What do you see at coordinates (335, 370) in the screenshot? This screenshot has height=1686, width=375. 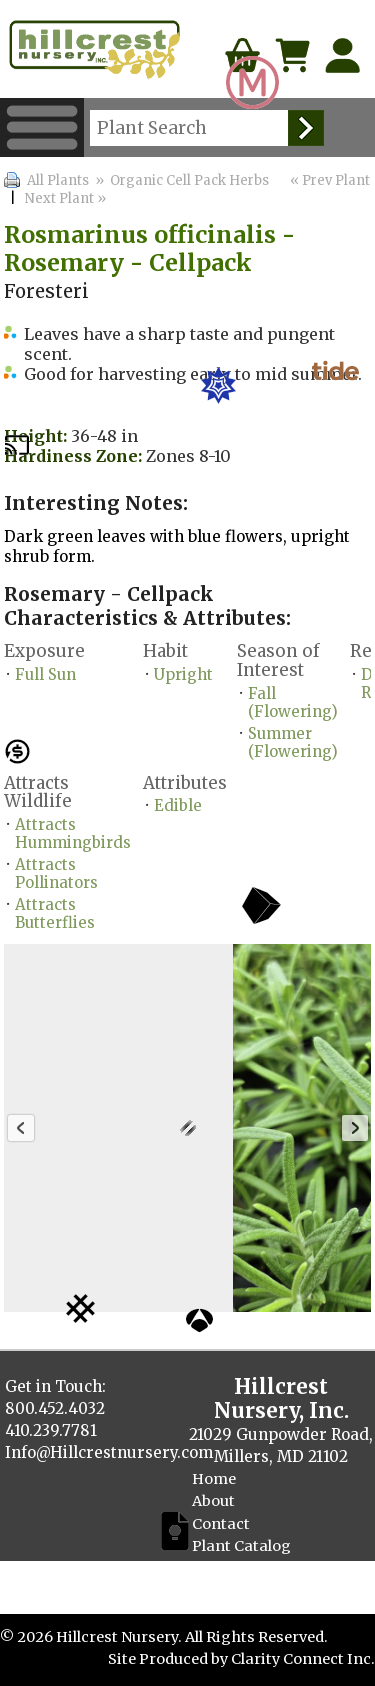 I see `open the Tide banking app` at bounding box center [335, 370].